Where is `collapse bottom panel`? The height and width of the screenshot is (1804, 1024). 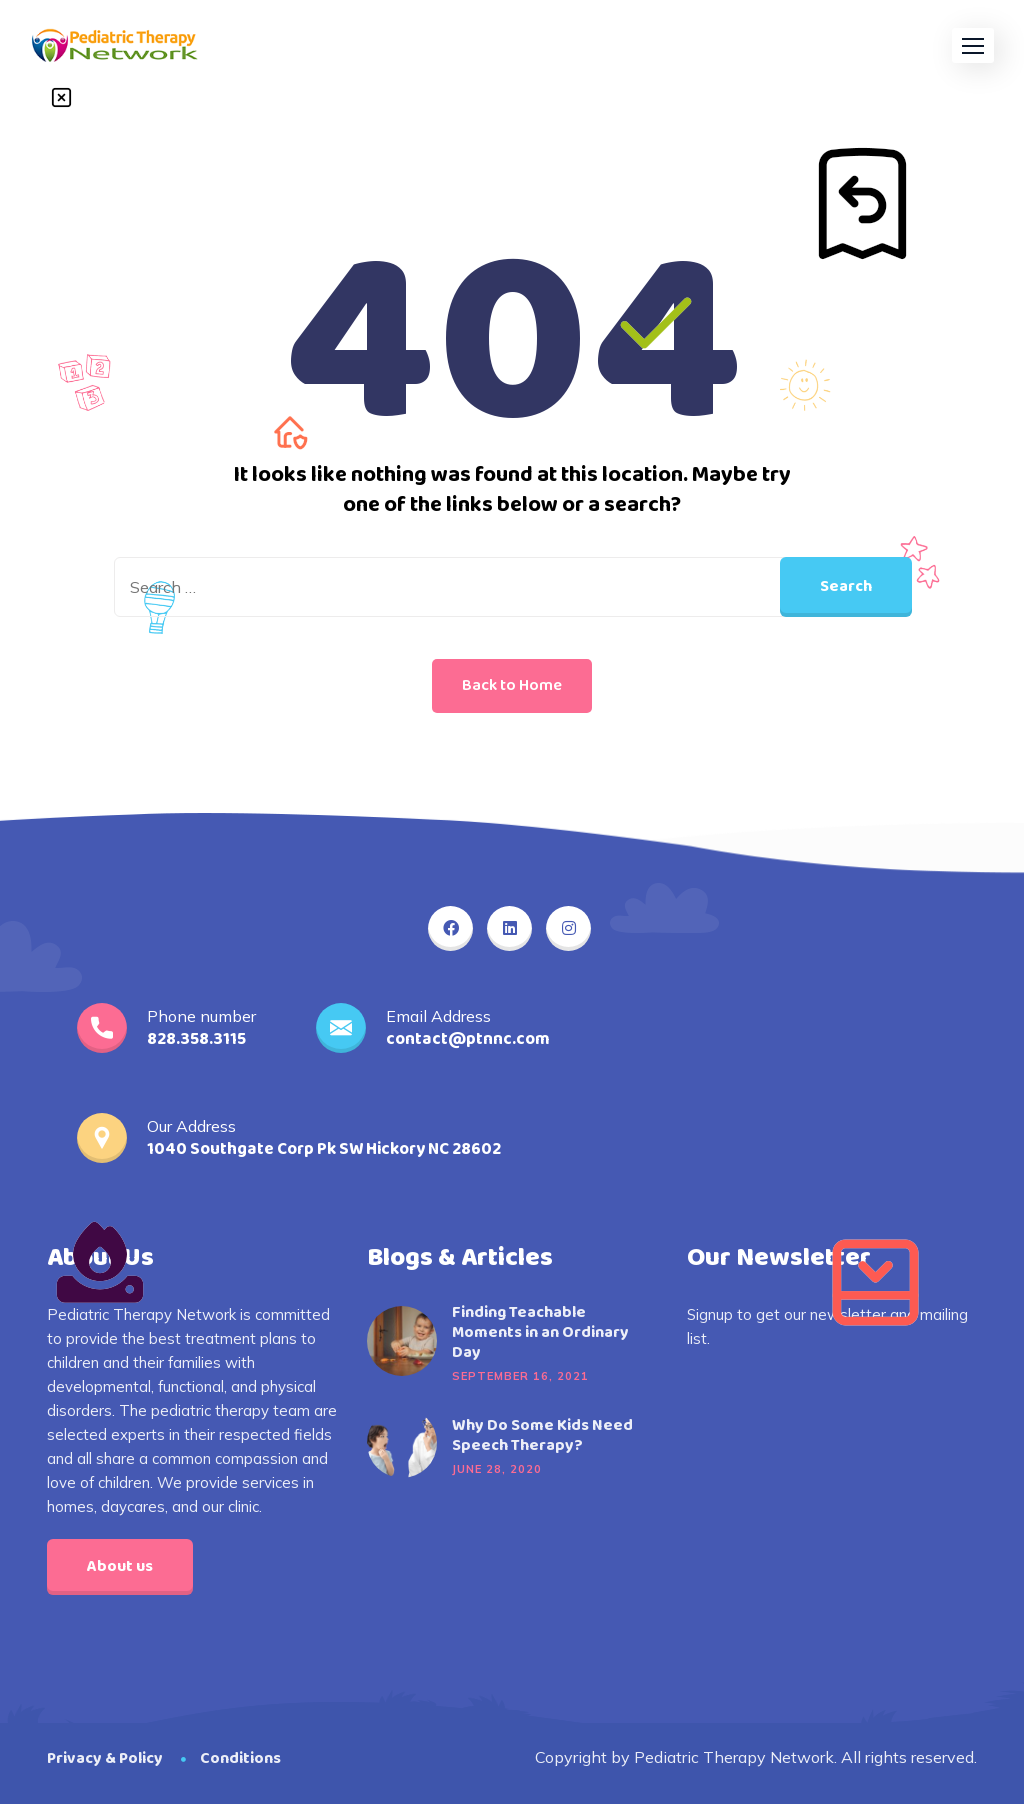
collapse bottom panel is located at coordinates (875, 1282).